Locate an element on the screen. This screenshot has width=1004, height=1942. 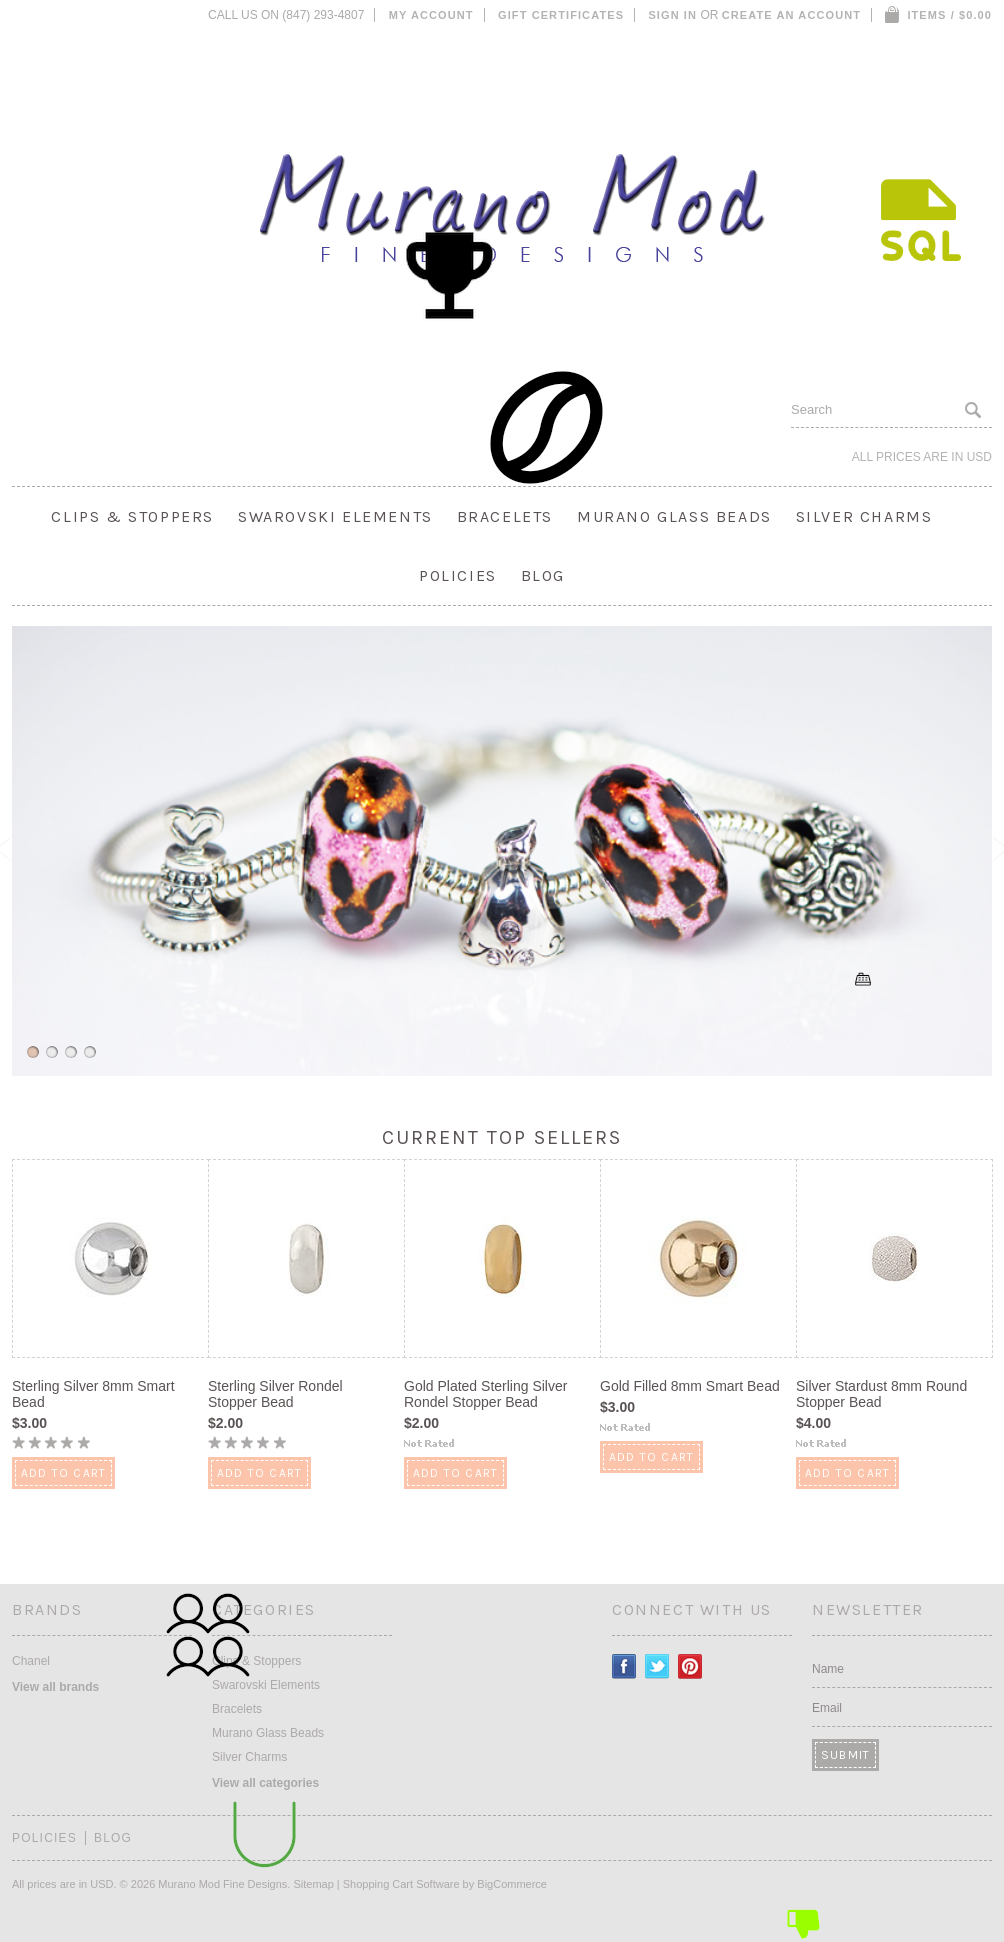
dislike or downvote content is located at coordinates (803, 1922).